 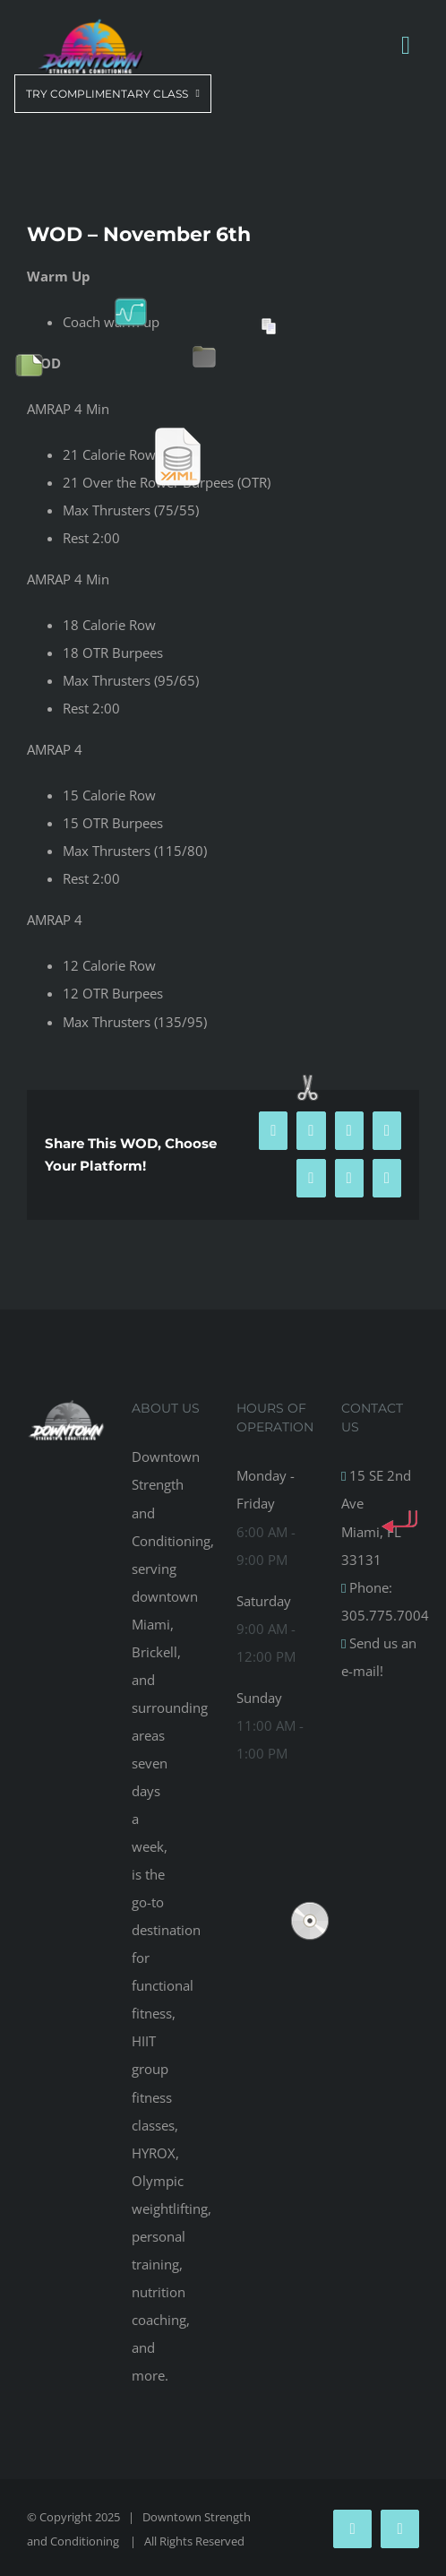 What do you see at coordinates (131, 312) in the screenshot?
I see `open system resource monitor` at bounding box center [131, 312].